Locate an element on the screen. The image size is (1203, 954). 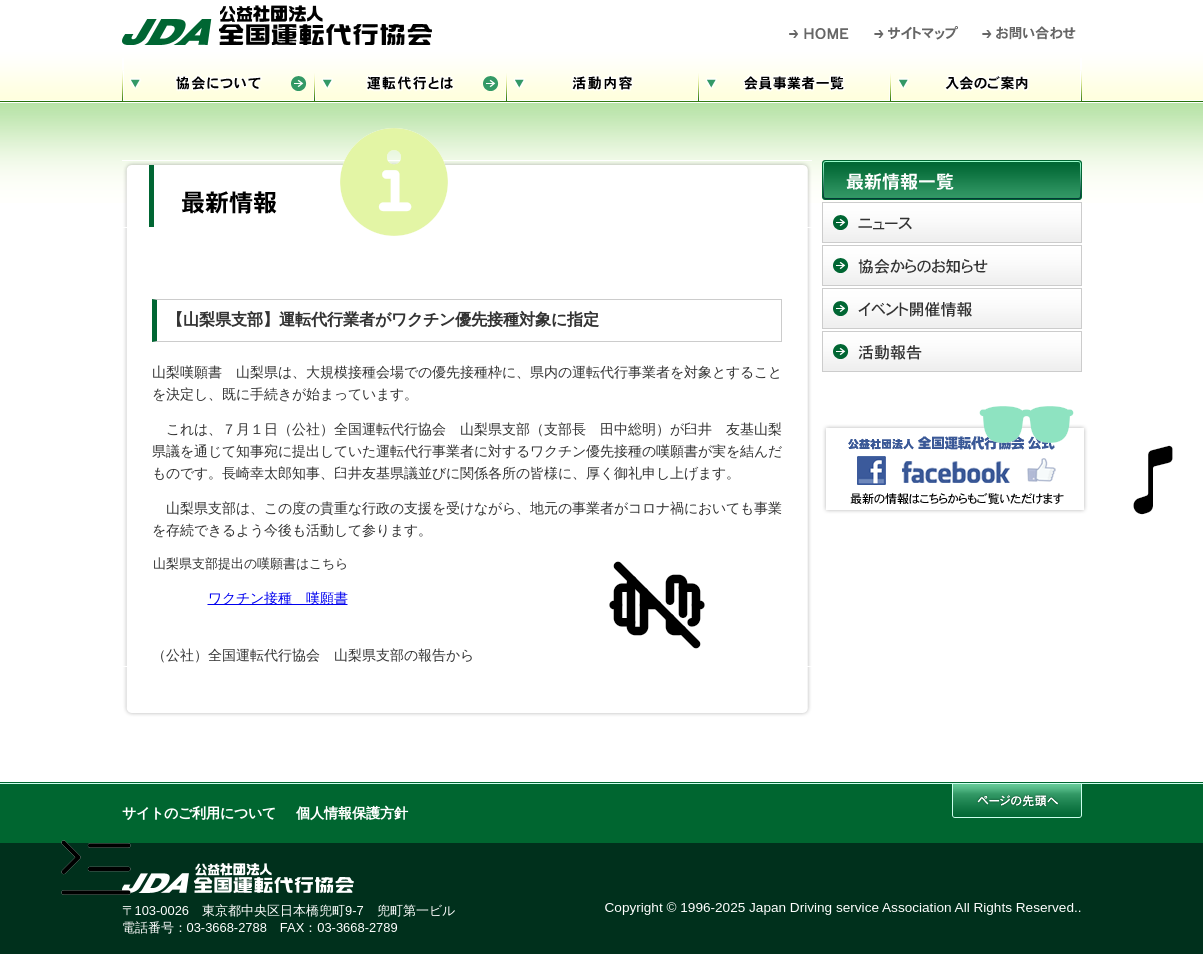
increase text indent level is located at coordinates (96, 869).